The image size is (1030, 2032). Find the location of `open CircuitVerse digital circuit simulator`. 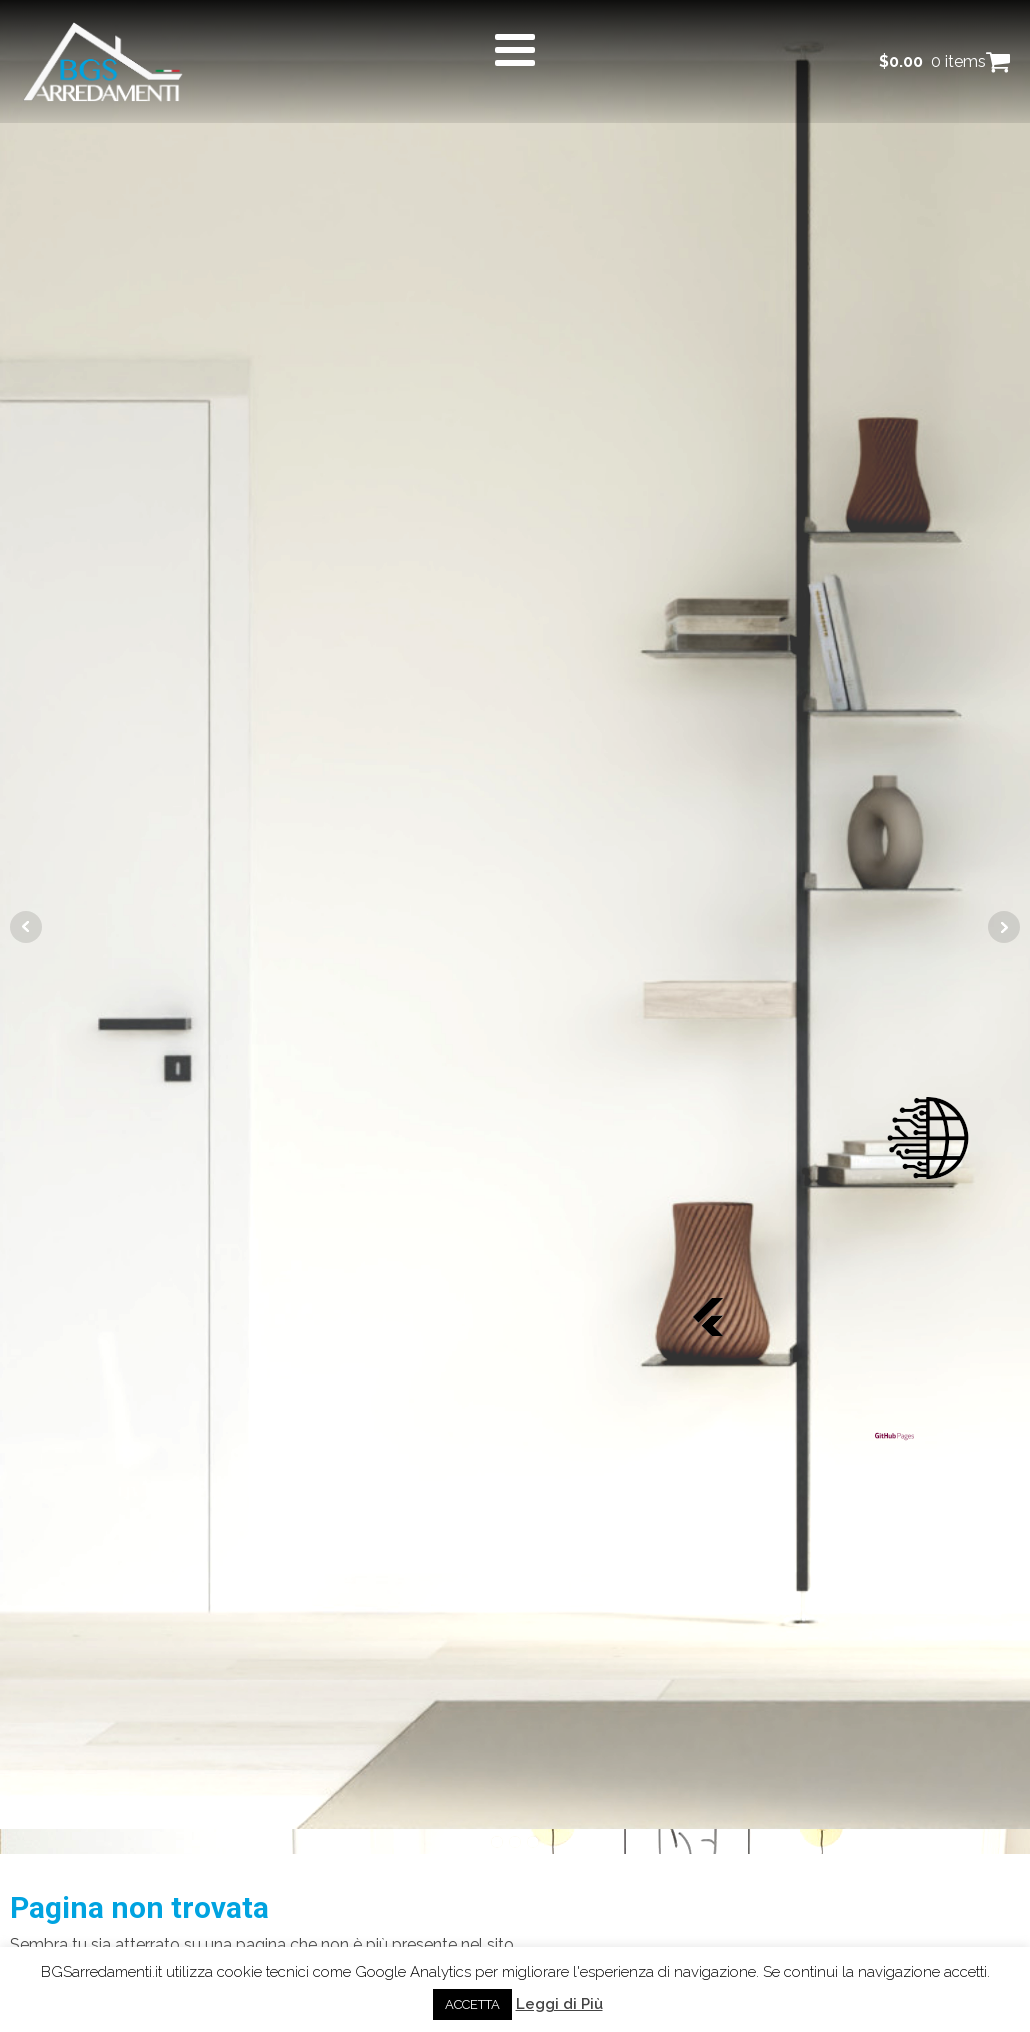

open CircuitVerse digital circuit simulator is located at coordinates (928, 1138).